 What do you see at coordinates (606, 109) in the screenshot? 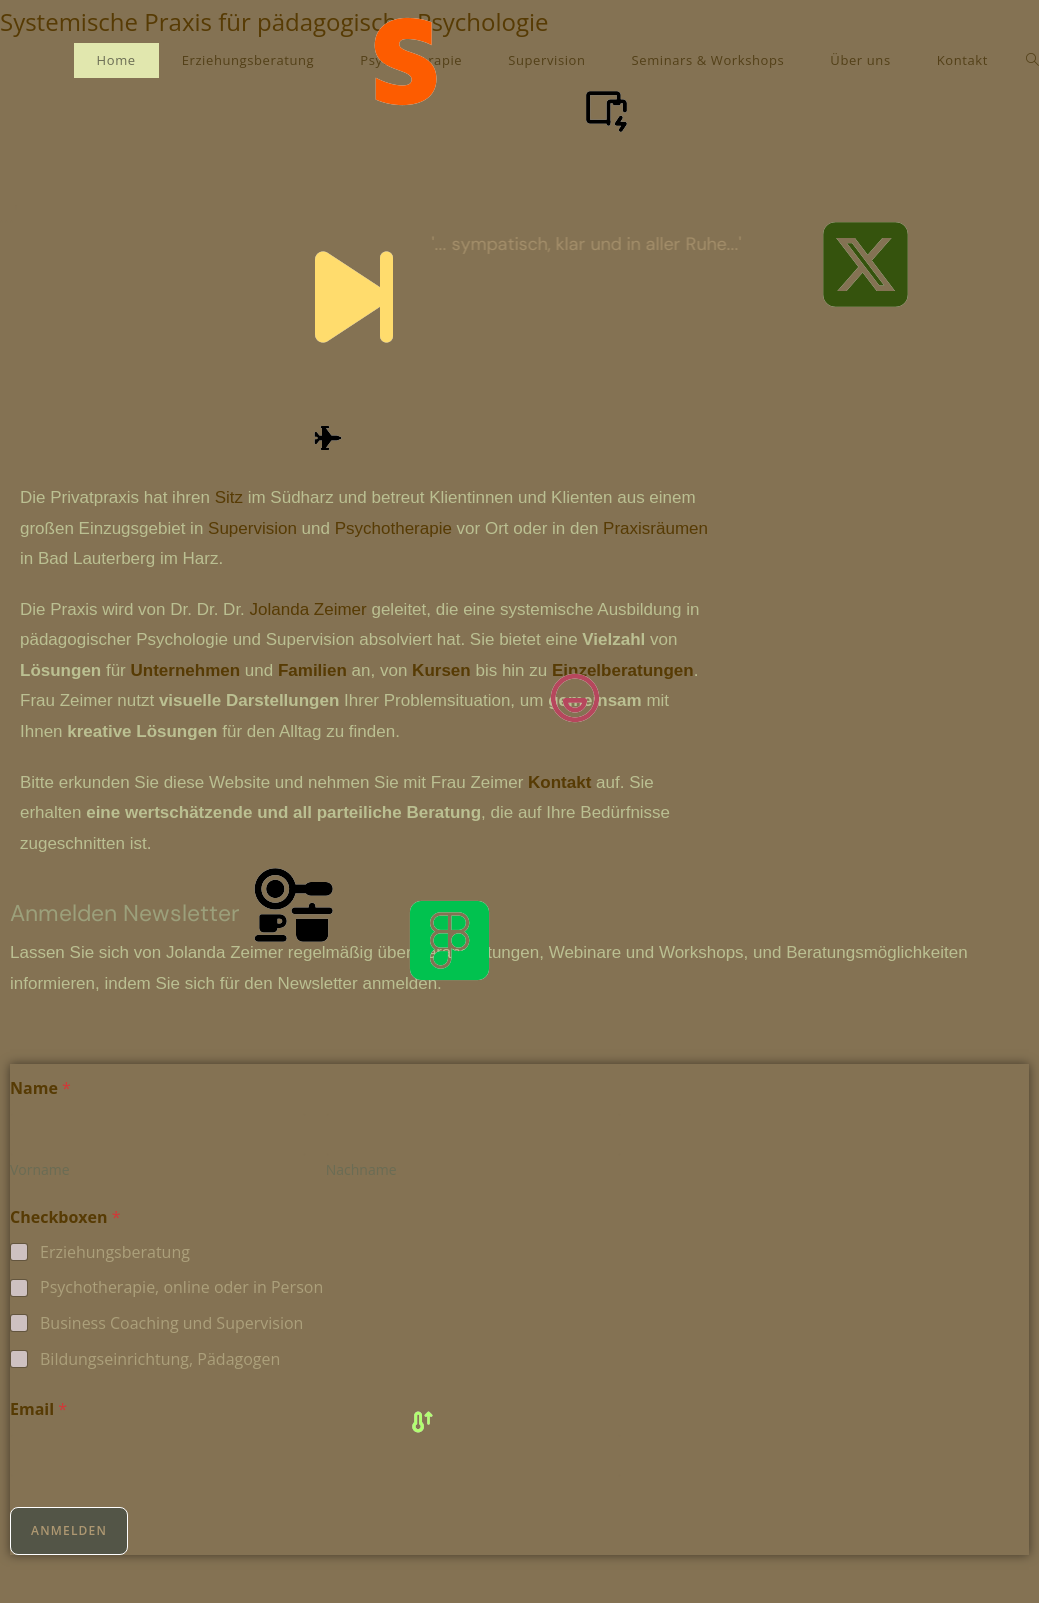
I see `device charging or power status` at bounding box center [606, 109].